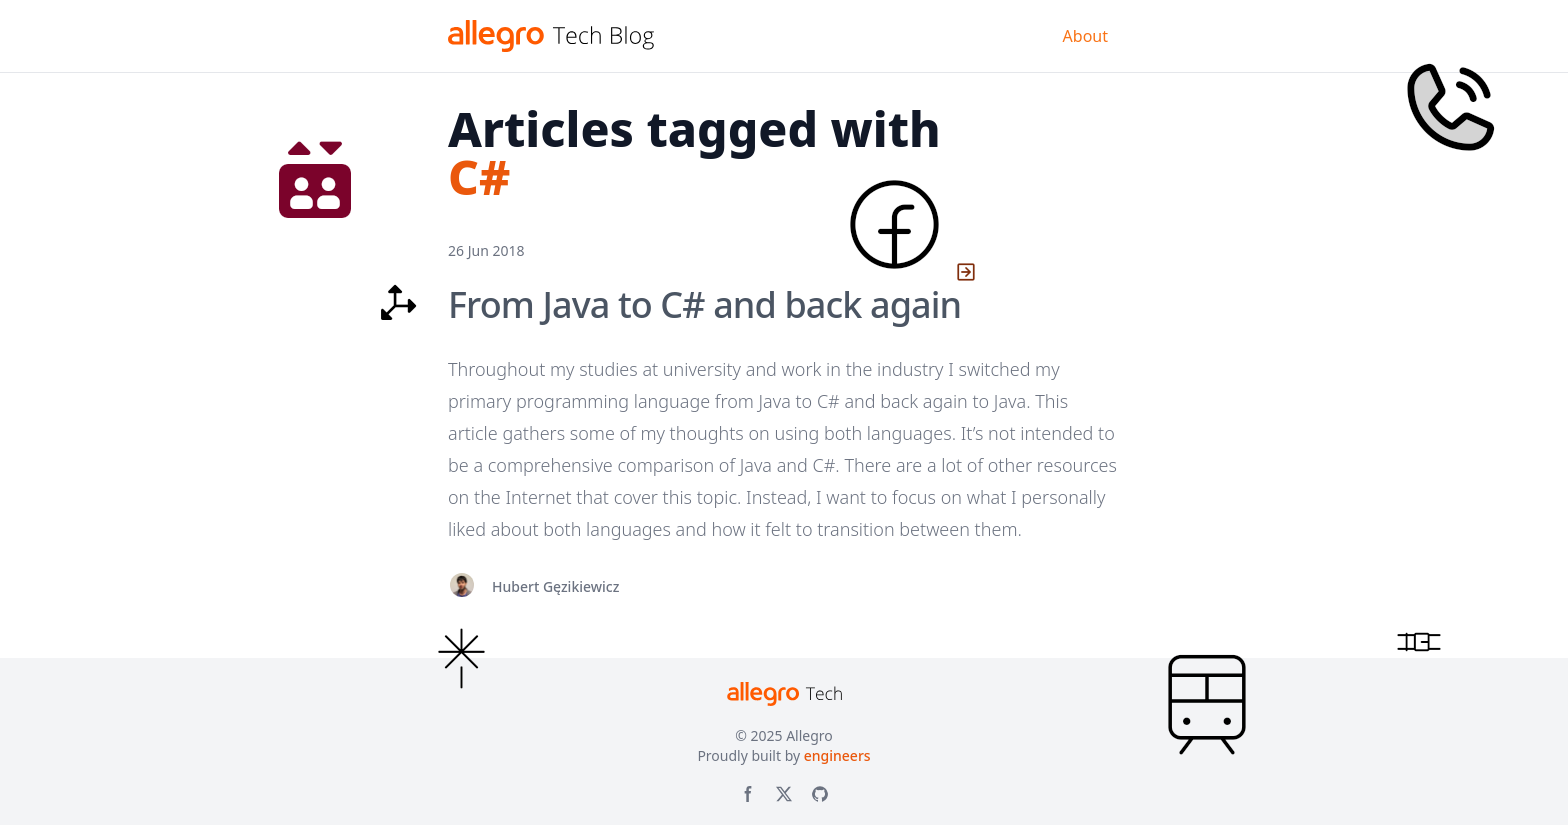 Image resolution: width=1568 pixels, height=825 pixels. Describe the element at coordinates (1452, 105) in the screenshot. I see `make a phone call` at that location.